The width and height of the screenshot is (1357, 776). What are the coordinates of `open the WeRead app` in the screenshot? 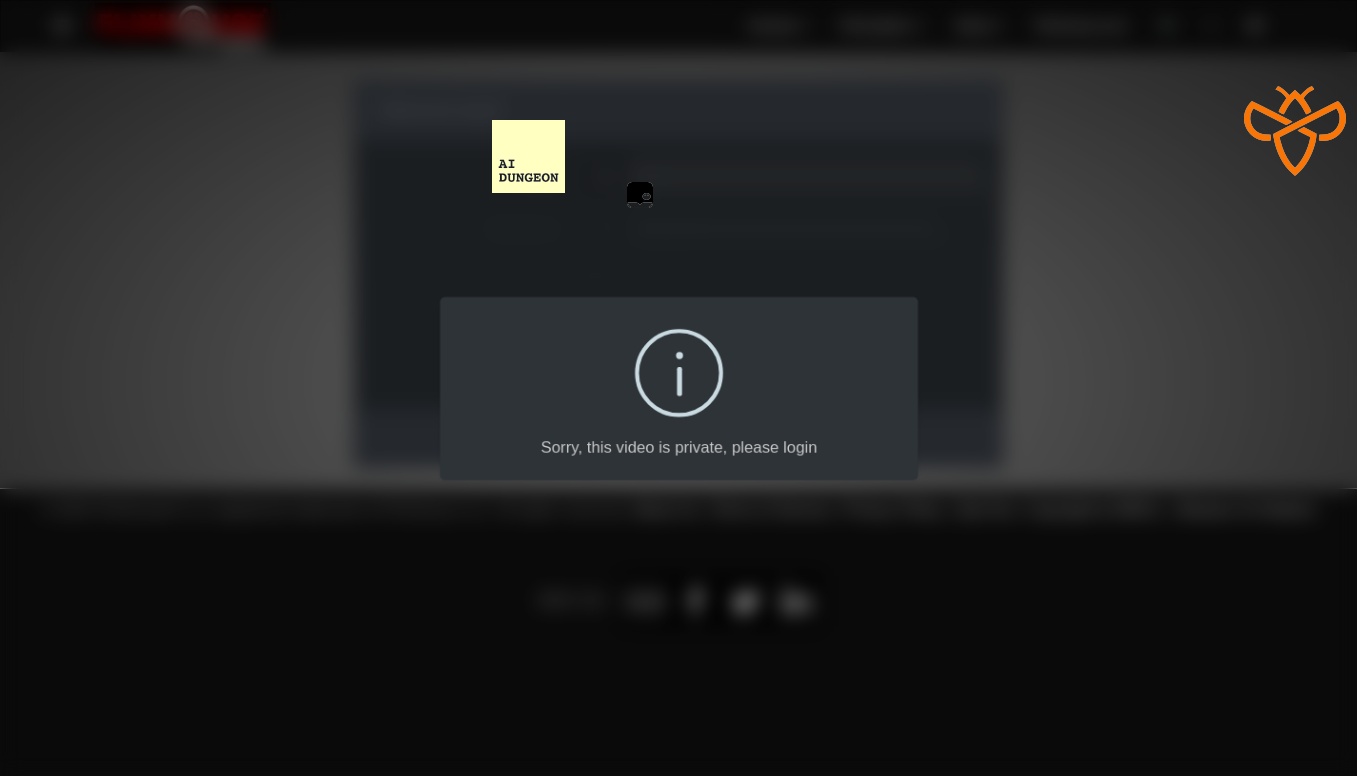 It's located at (640, 195).